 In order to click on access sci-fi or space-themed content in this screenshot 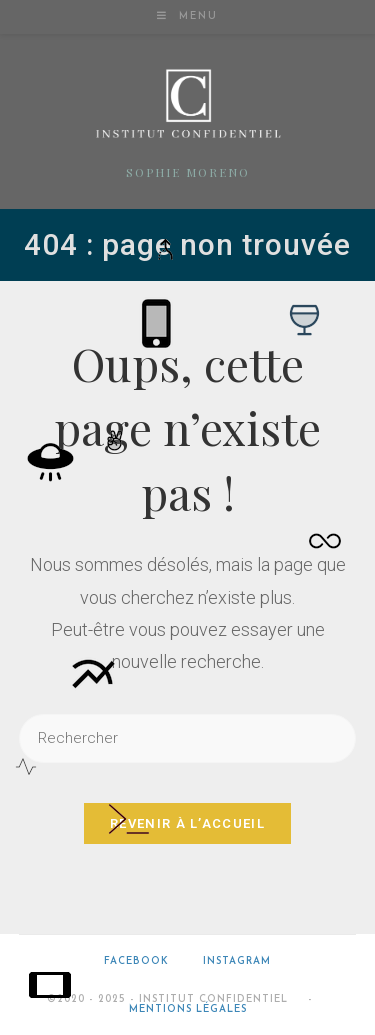, I will do `click(50, 461)`.